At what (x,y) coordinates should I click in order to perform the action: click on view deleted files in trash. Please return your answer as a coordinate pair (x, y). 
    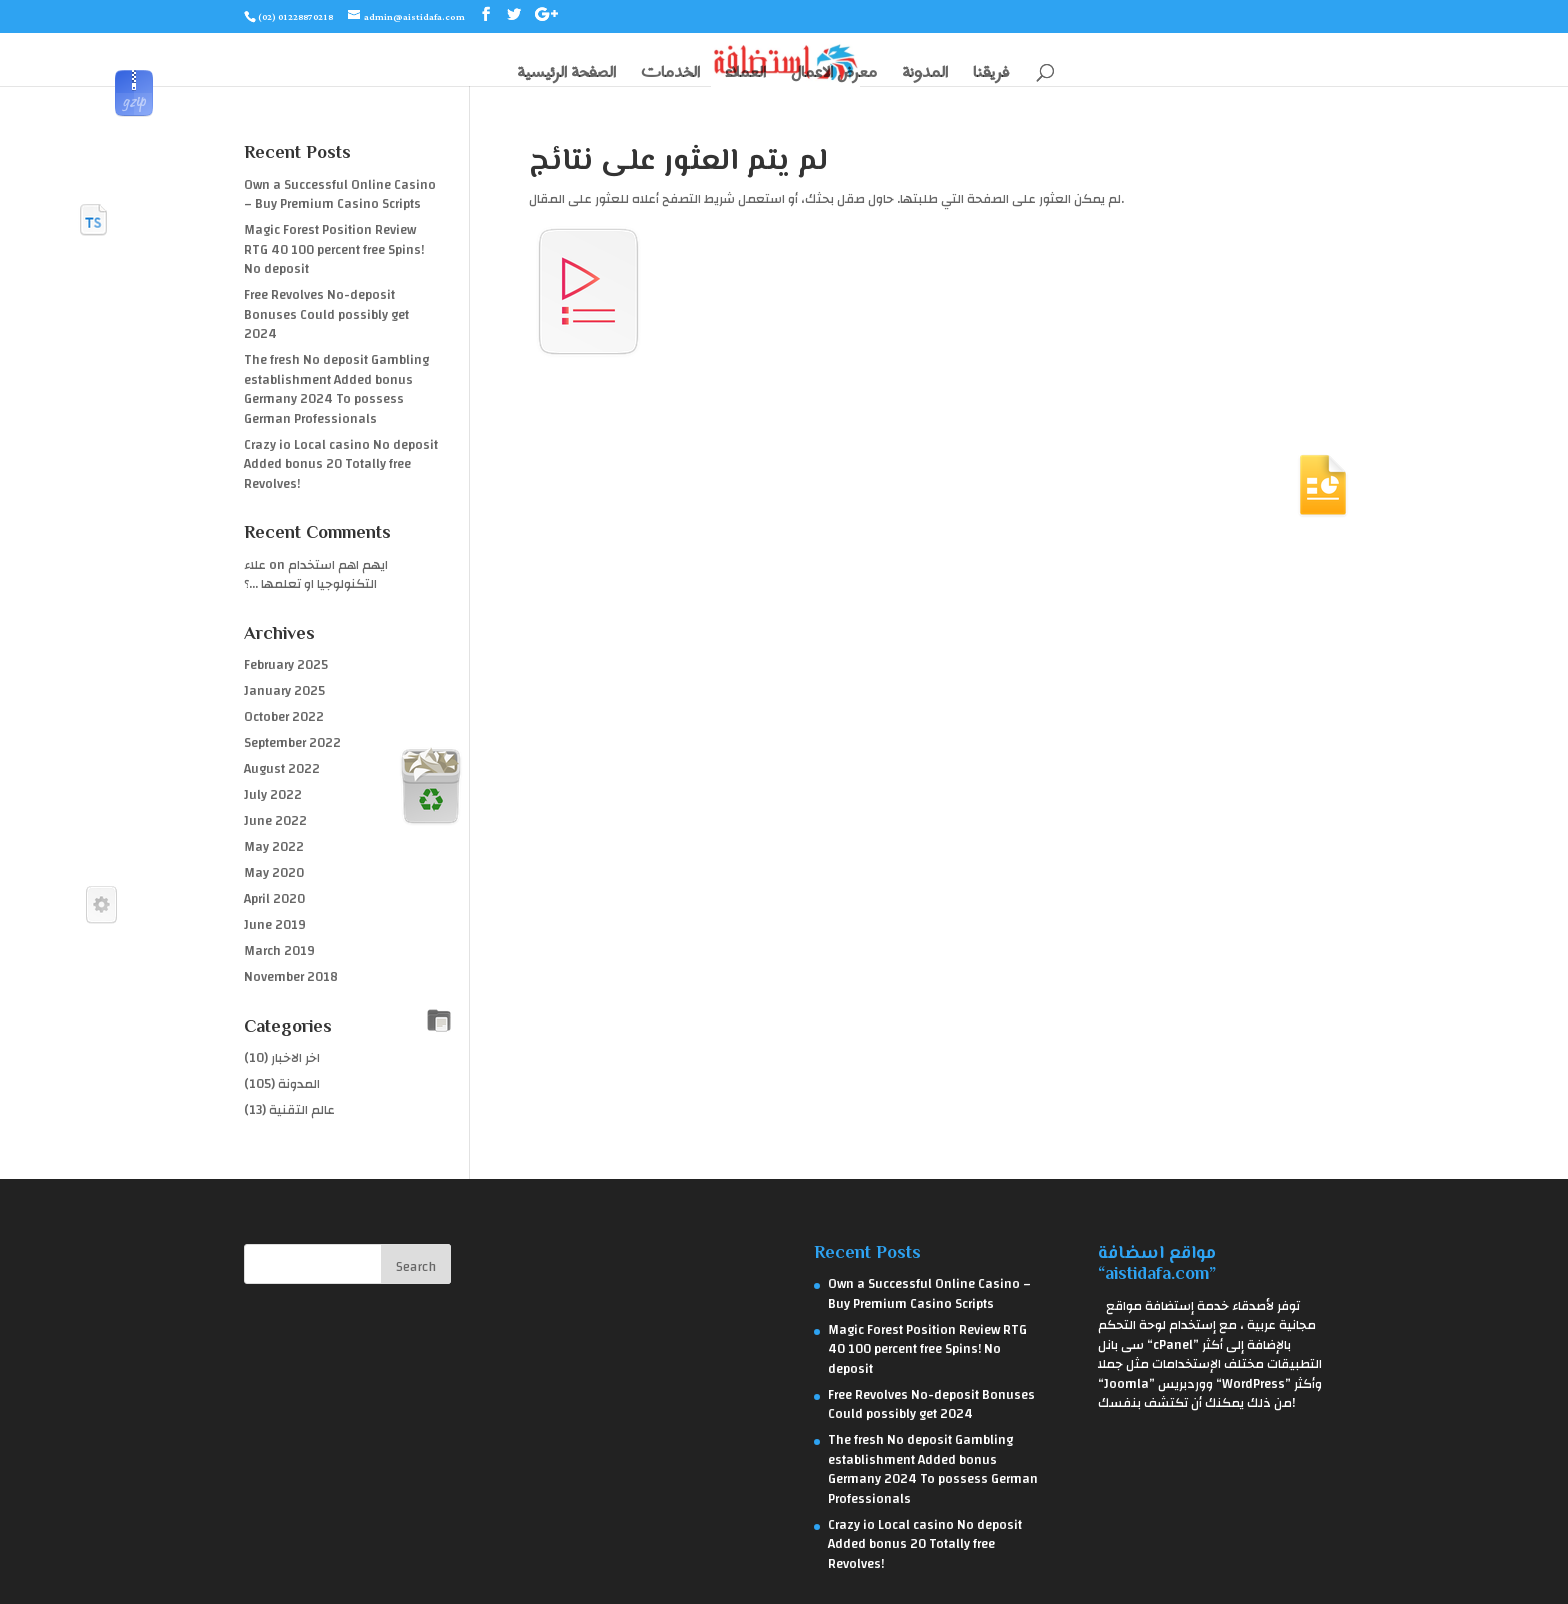
    Looking at the image, I should click on (431, 786).